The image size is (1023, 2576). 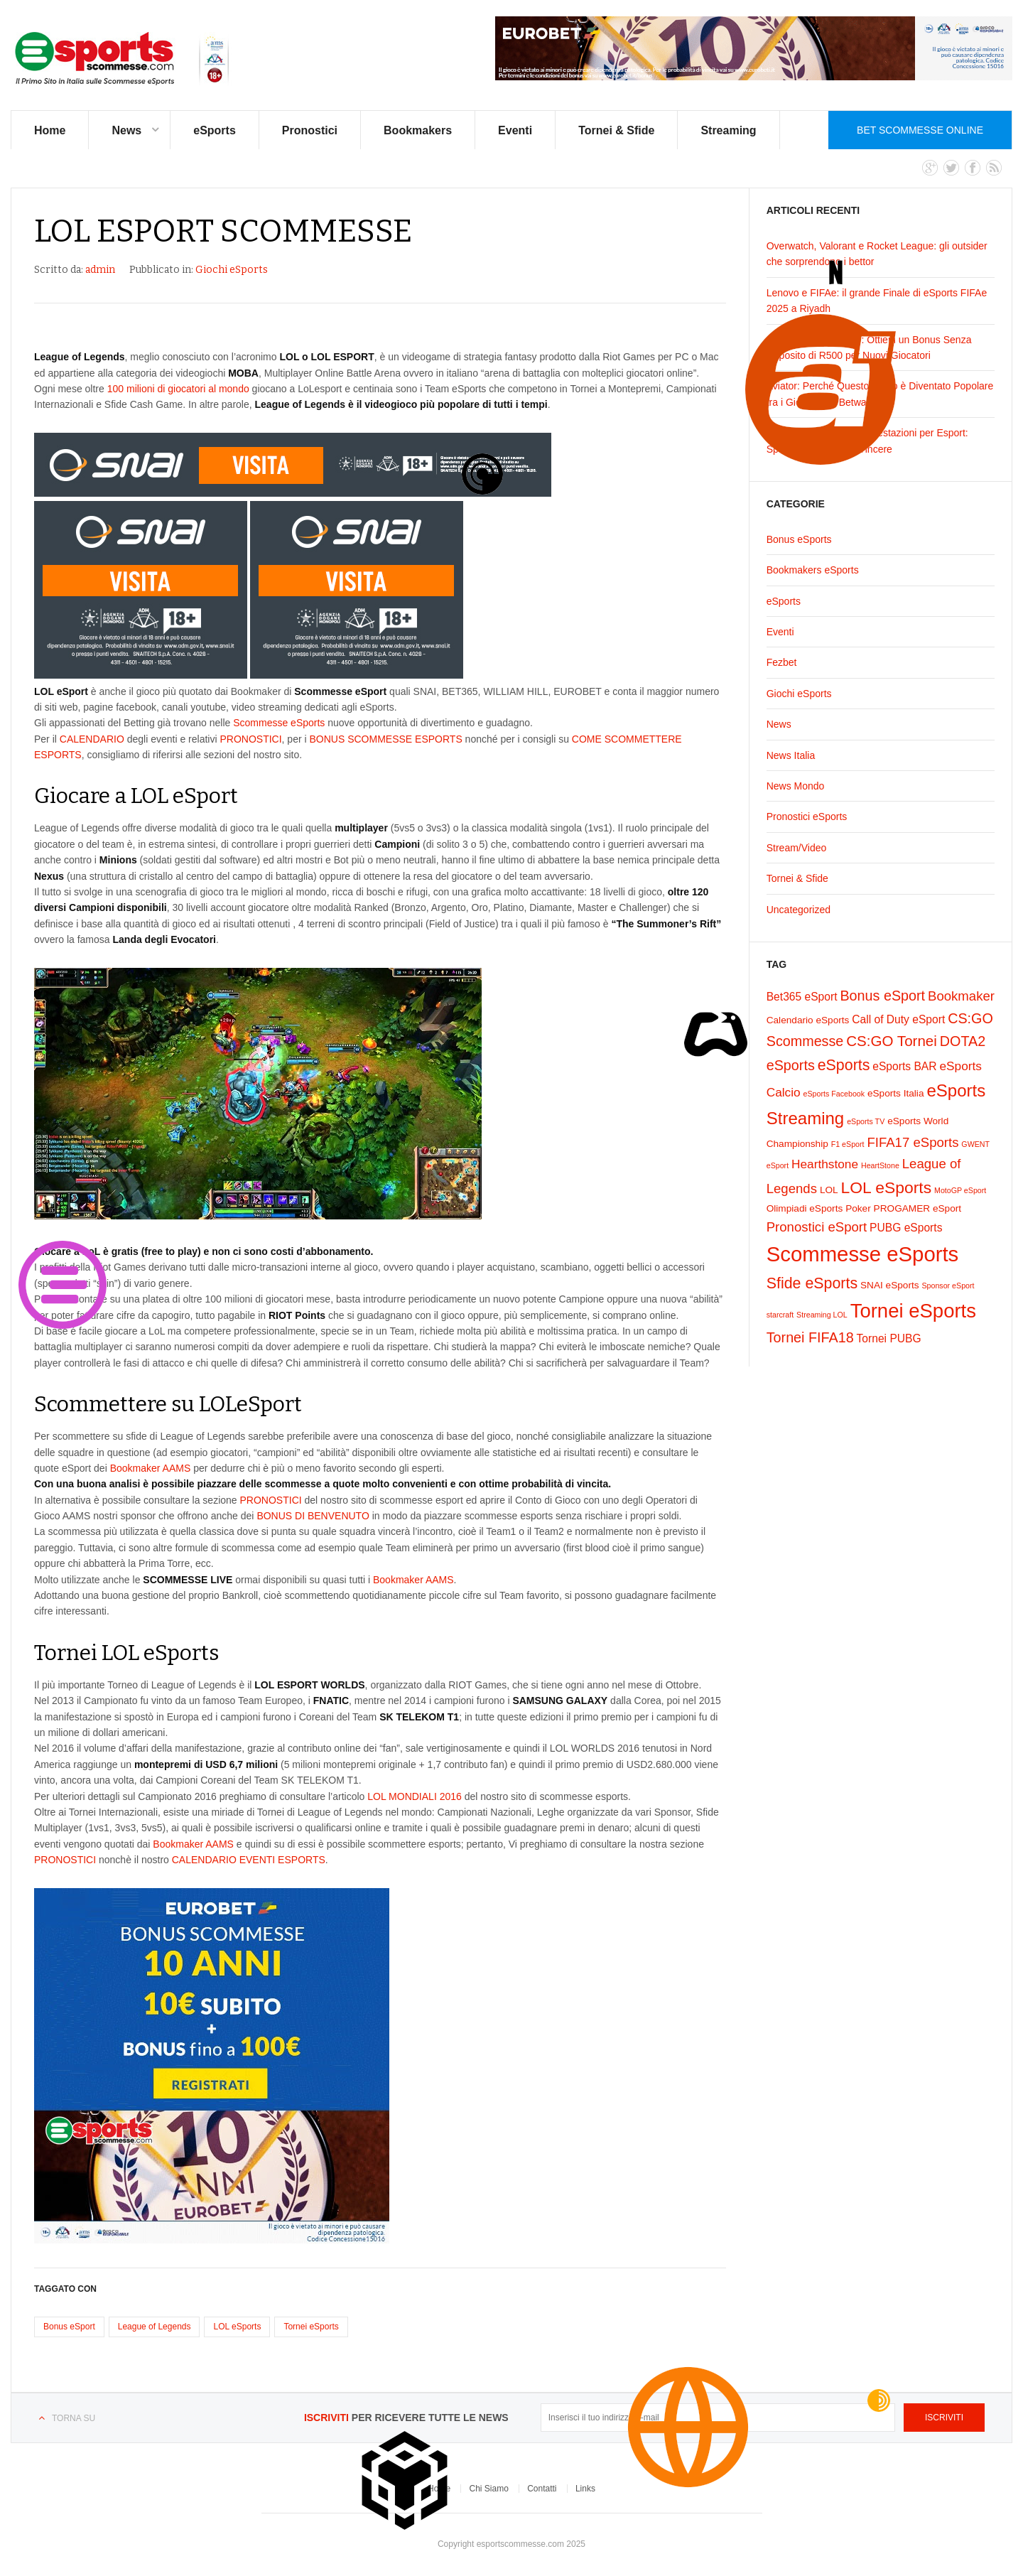 What do you see at coordinates (688, 2427) in the screenshot?
I see `switch to global or international settings` at bounding box center [688, 2427].